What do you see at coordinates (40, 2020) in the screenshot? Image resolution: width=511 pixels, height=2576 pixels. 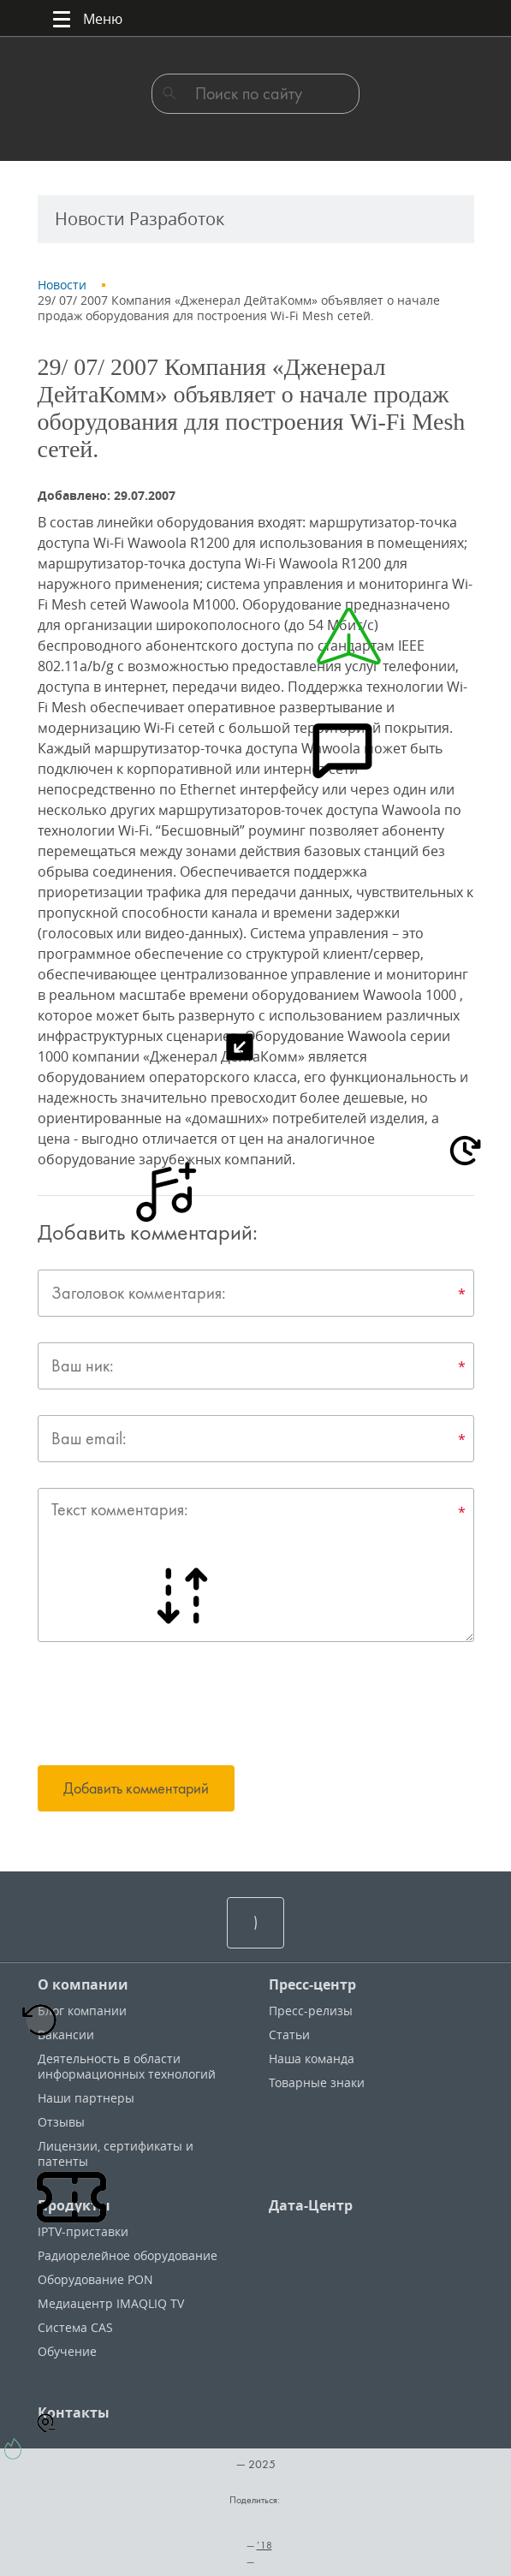 I see `undo last action` at bounding box center [40, 2020].